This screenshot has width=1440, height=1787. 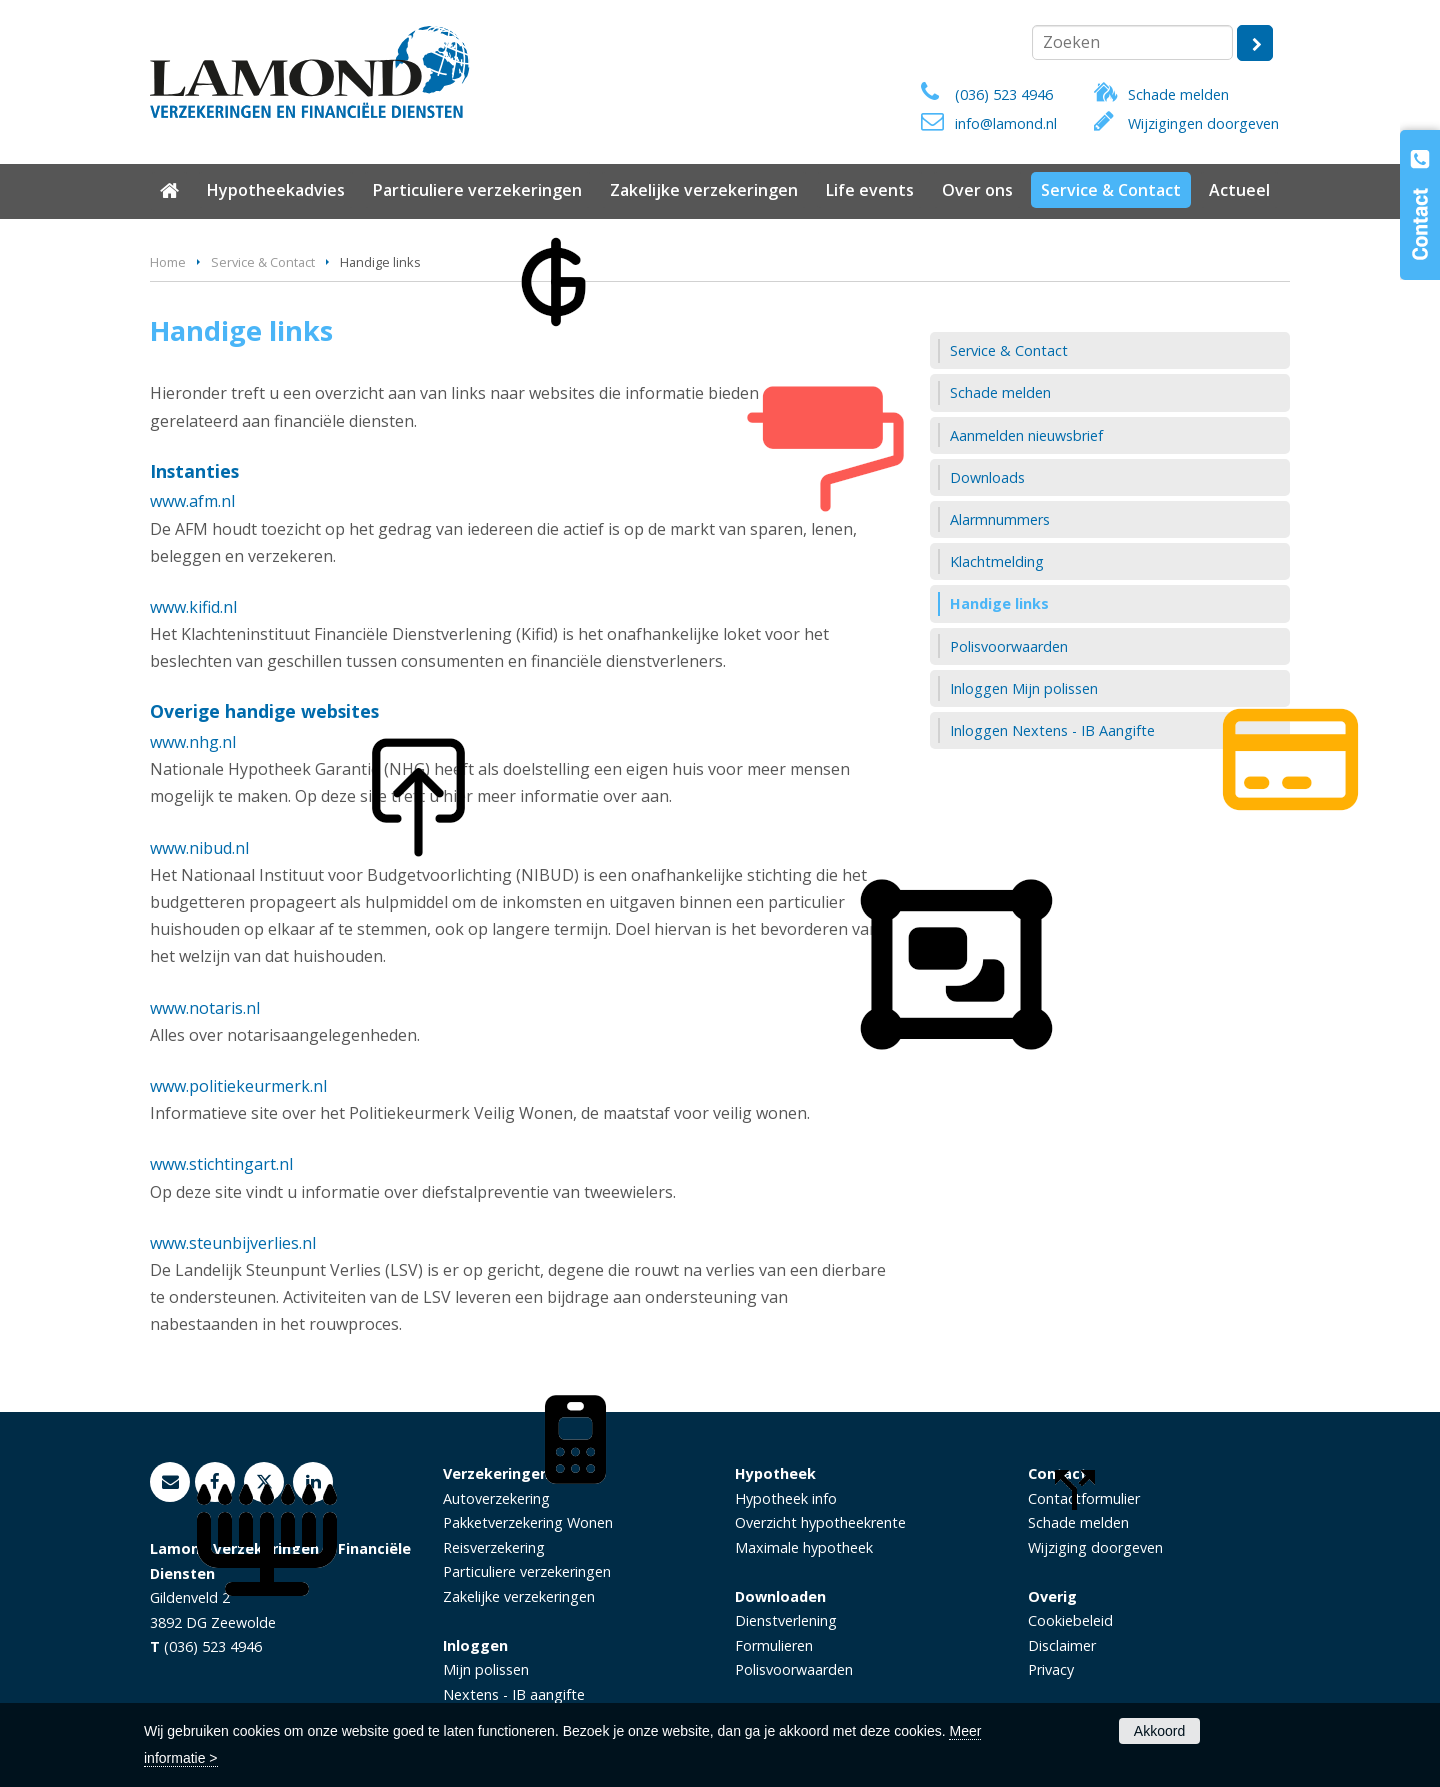 What do you see at coordinates (956, 964) in the screenshot?
I see `group selected objects together` at bounding box center [956, 964].